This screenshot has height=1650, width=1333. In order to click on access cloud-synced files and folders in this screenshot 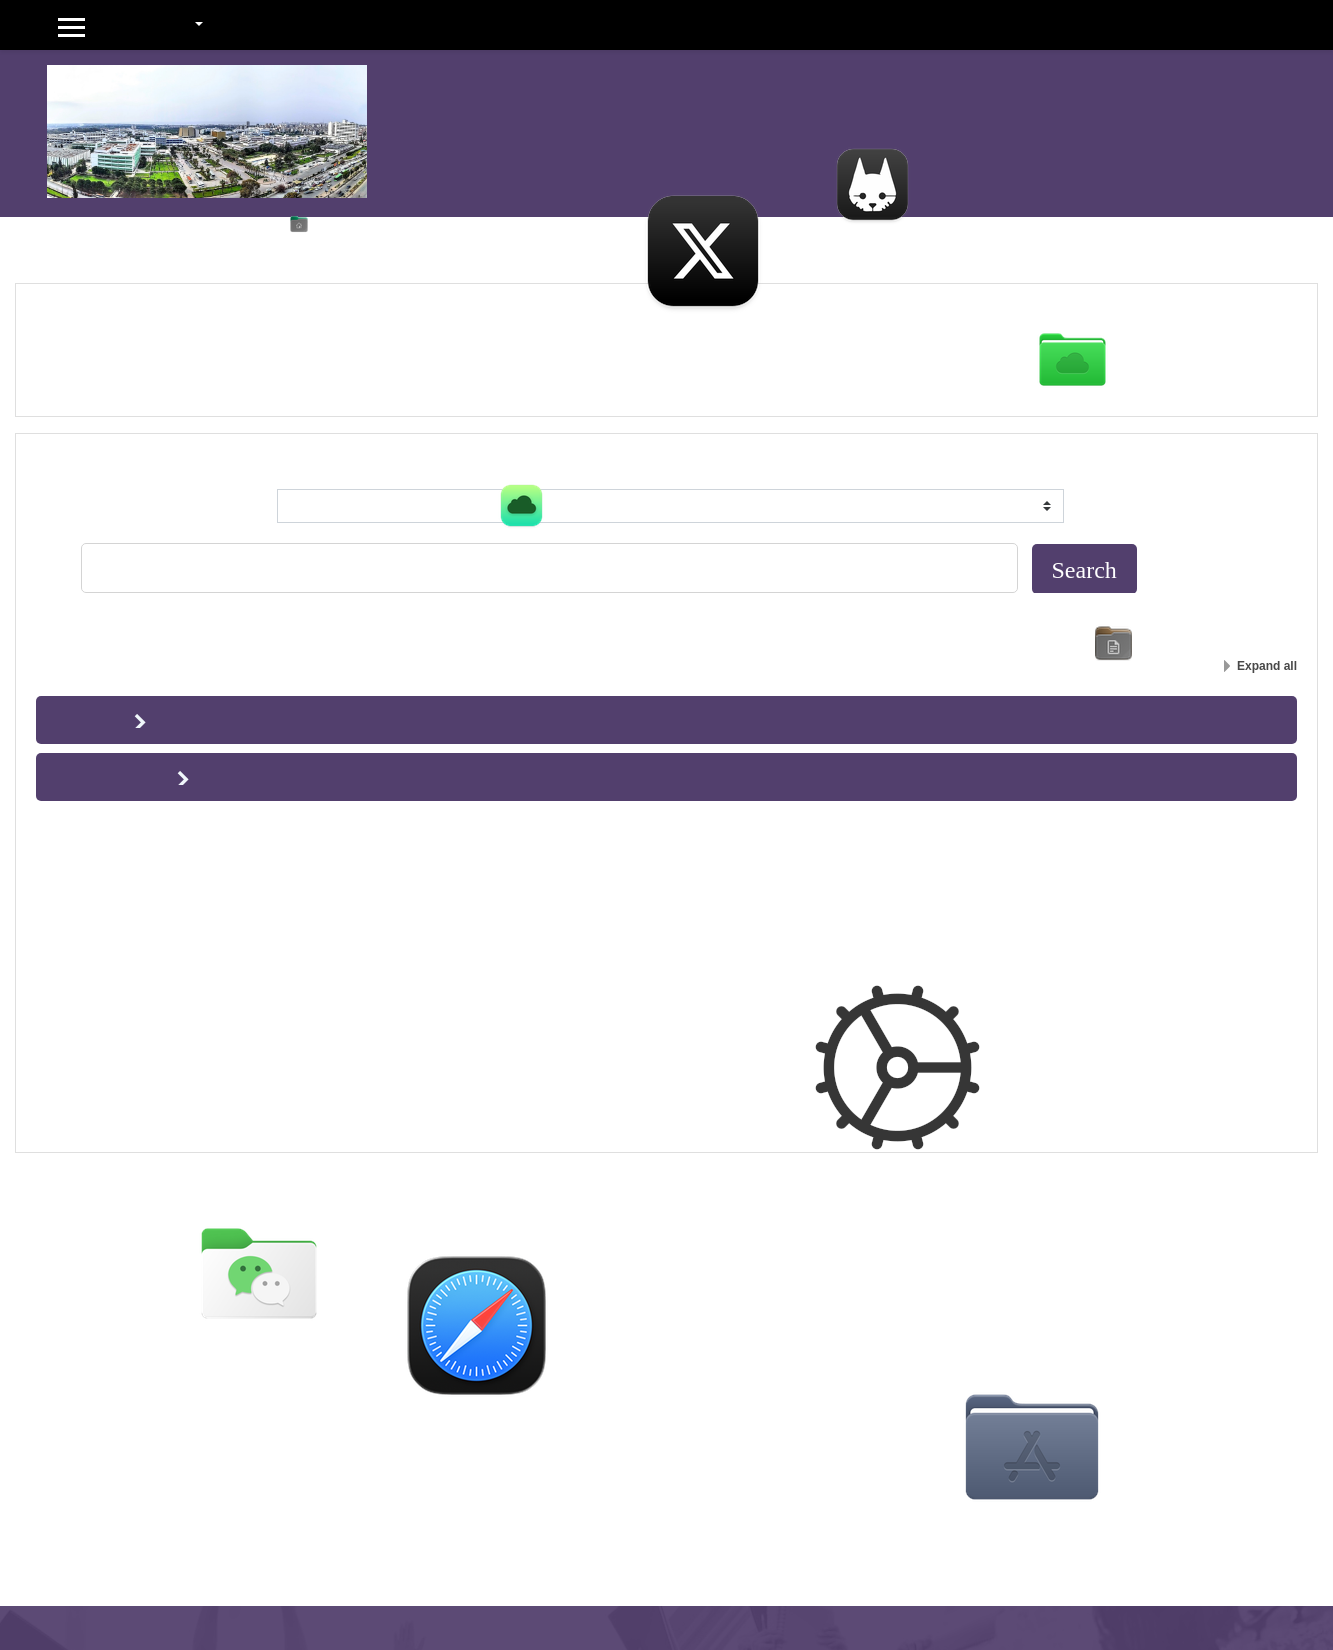, I will do `click(1072, 359)`.